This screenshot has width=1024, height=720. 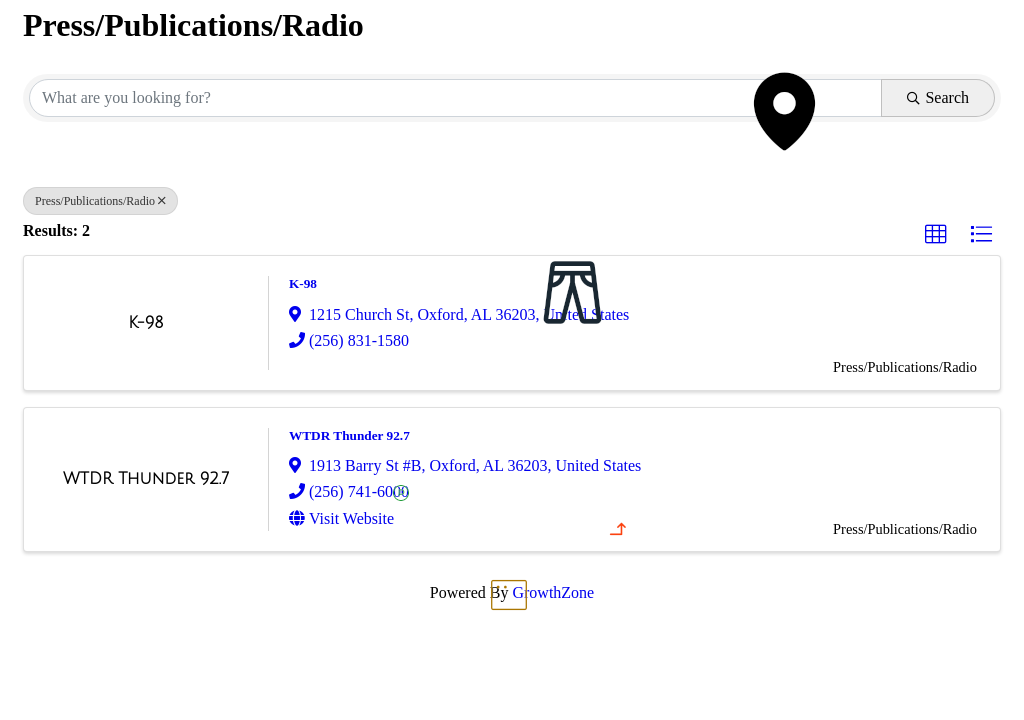 I want to click on browse pants or bottoms in a clothing app, so click(x=572, y=292).